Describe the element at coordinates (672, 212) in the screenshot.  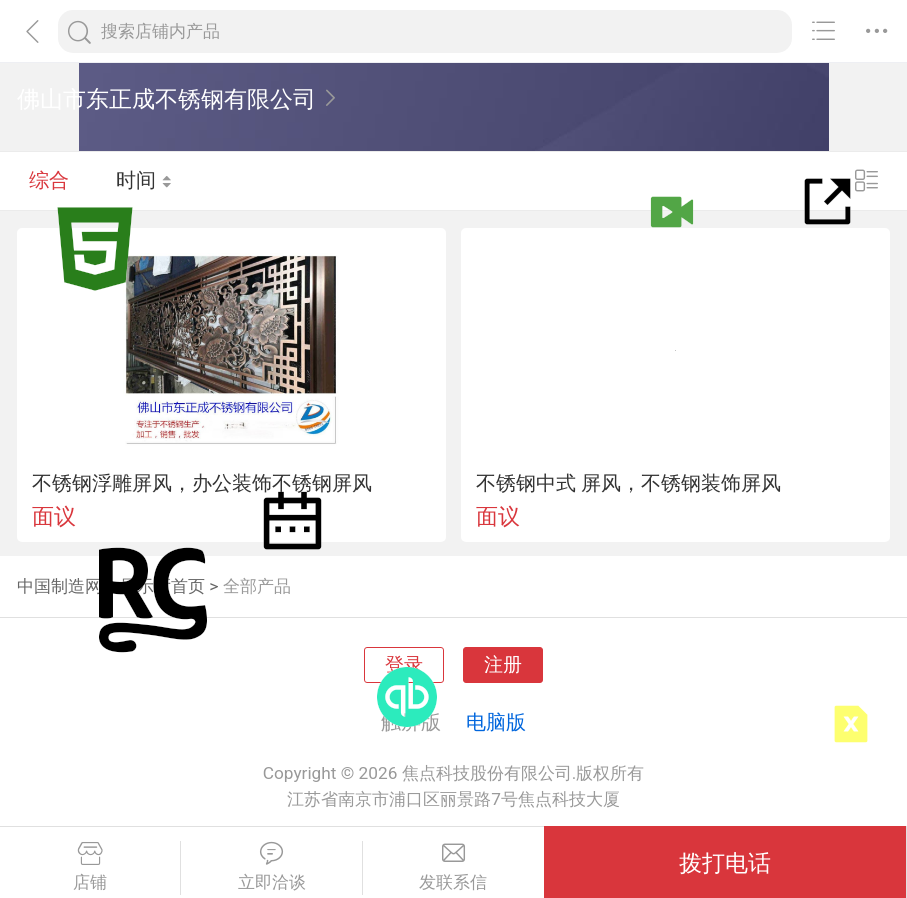
I see `start a live video broadcast` at that location.